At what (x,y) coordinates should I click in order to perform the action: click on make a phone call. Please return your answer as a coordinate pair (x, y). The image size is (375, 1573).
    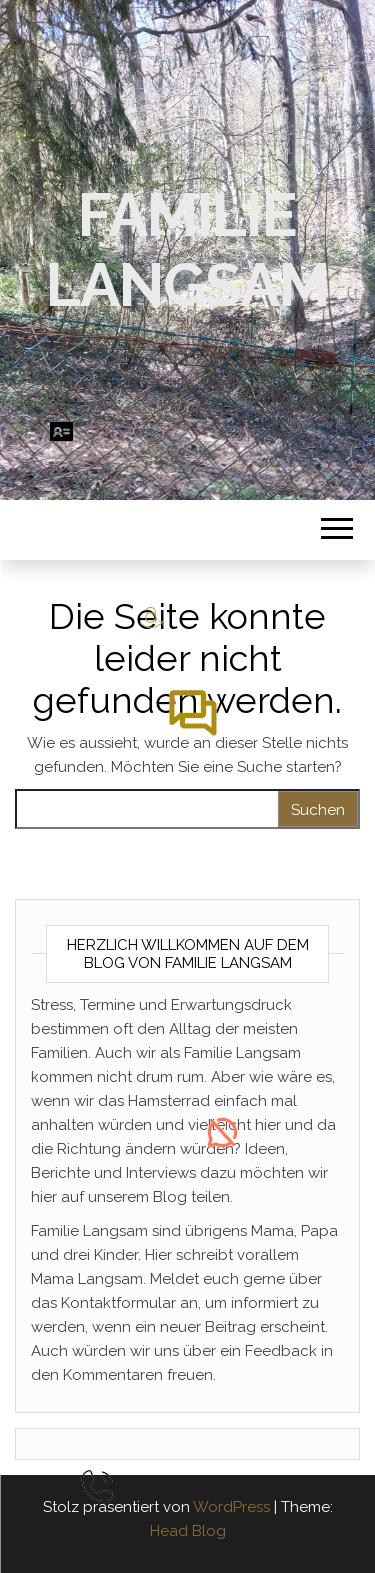
    Looking at the image, I should click on (98, 1485).